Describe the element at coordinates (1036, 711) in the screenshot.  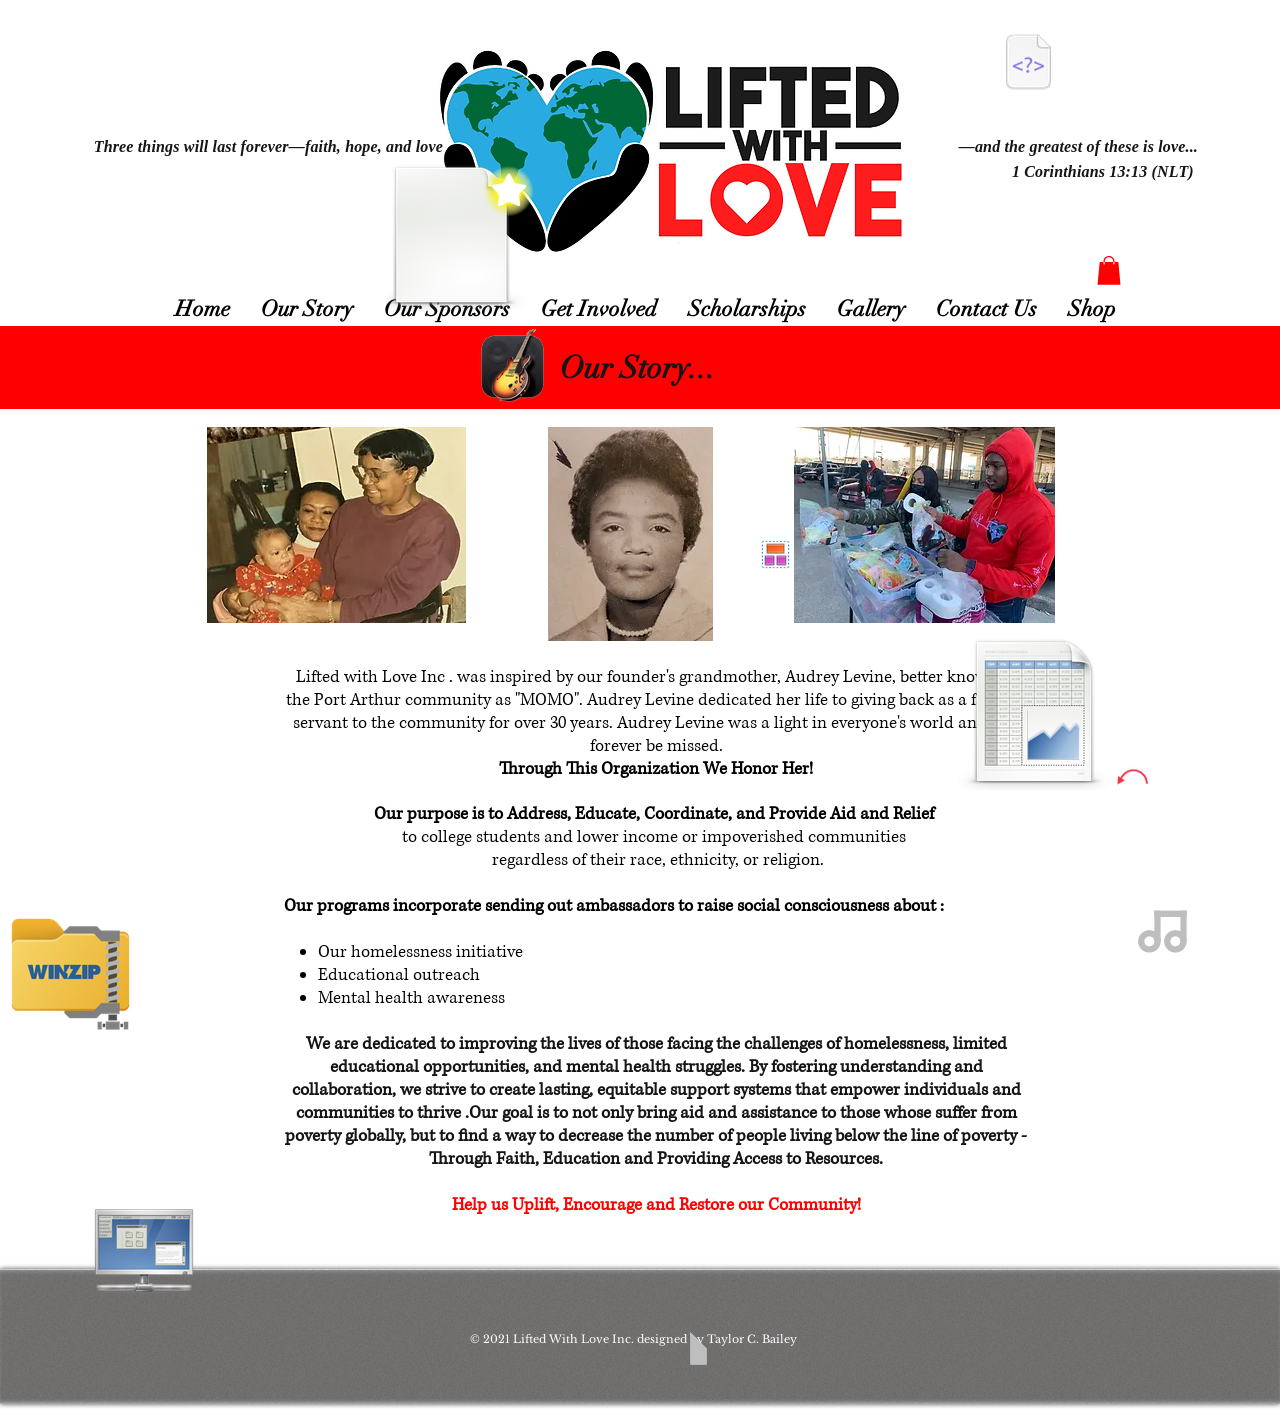
I see `open a spreadsheet file` at that location.